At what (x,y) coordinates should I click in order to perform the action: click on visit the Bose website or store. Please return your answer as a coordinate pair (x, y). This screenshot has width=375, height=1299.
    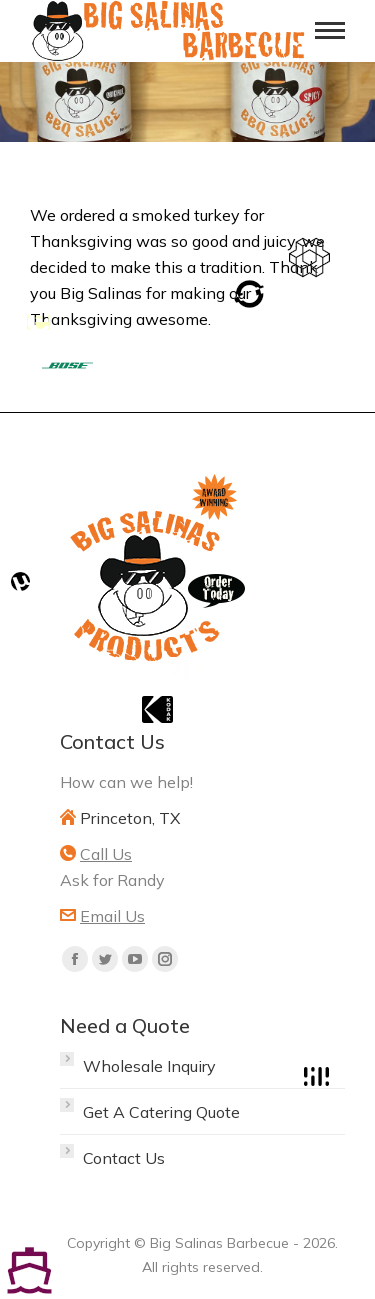
    Looking at the image, I should click on (67, 365).